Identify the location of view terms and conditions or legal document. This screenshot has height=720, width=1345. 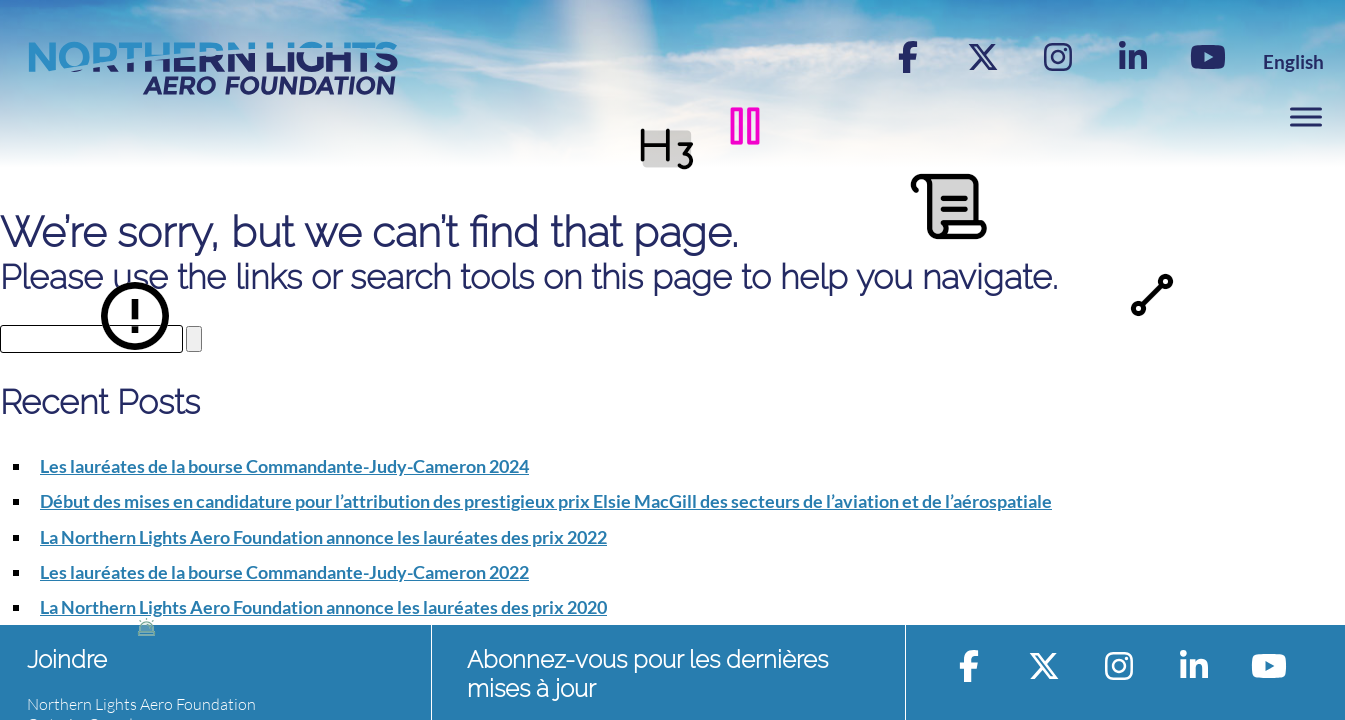
(951, 206).